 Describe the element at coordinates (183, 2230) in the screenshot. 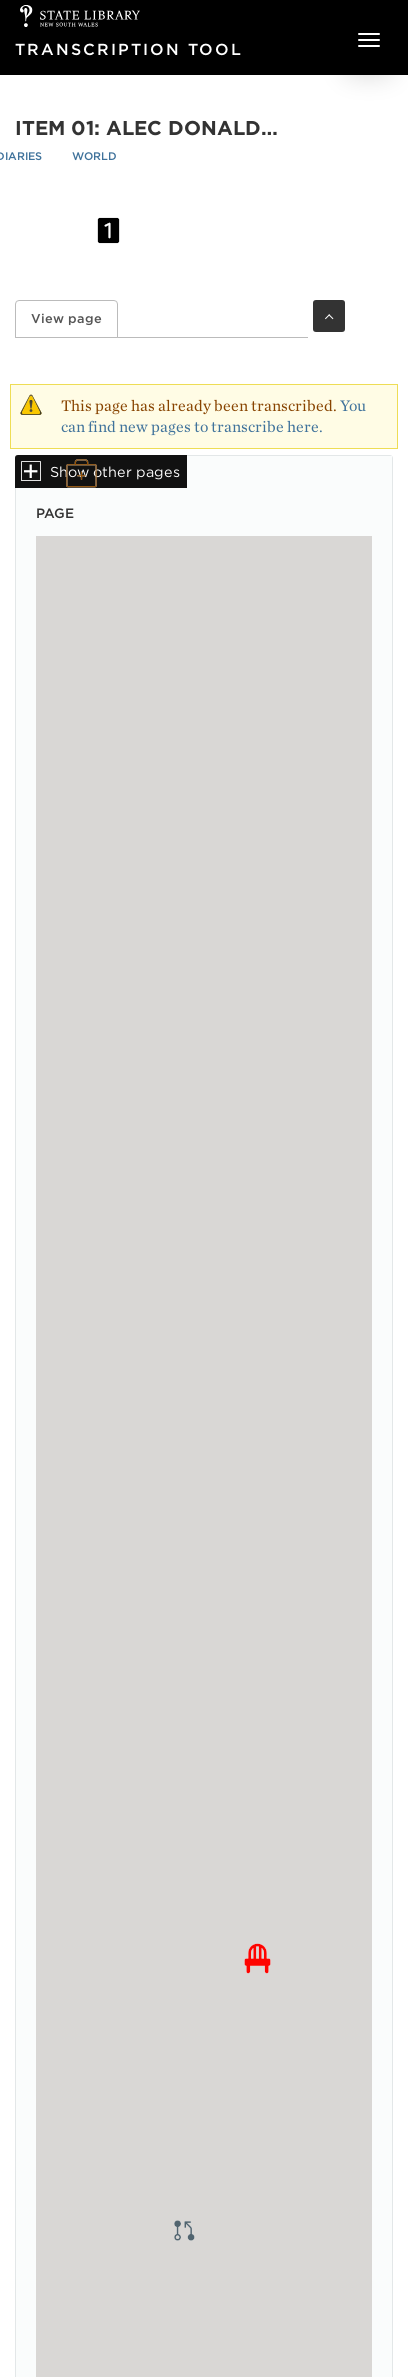

I see `create a new pull request` at that location.